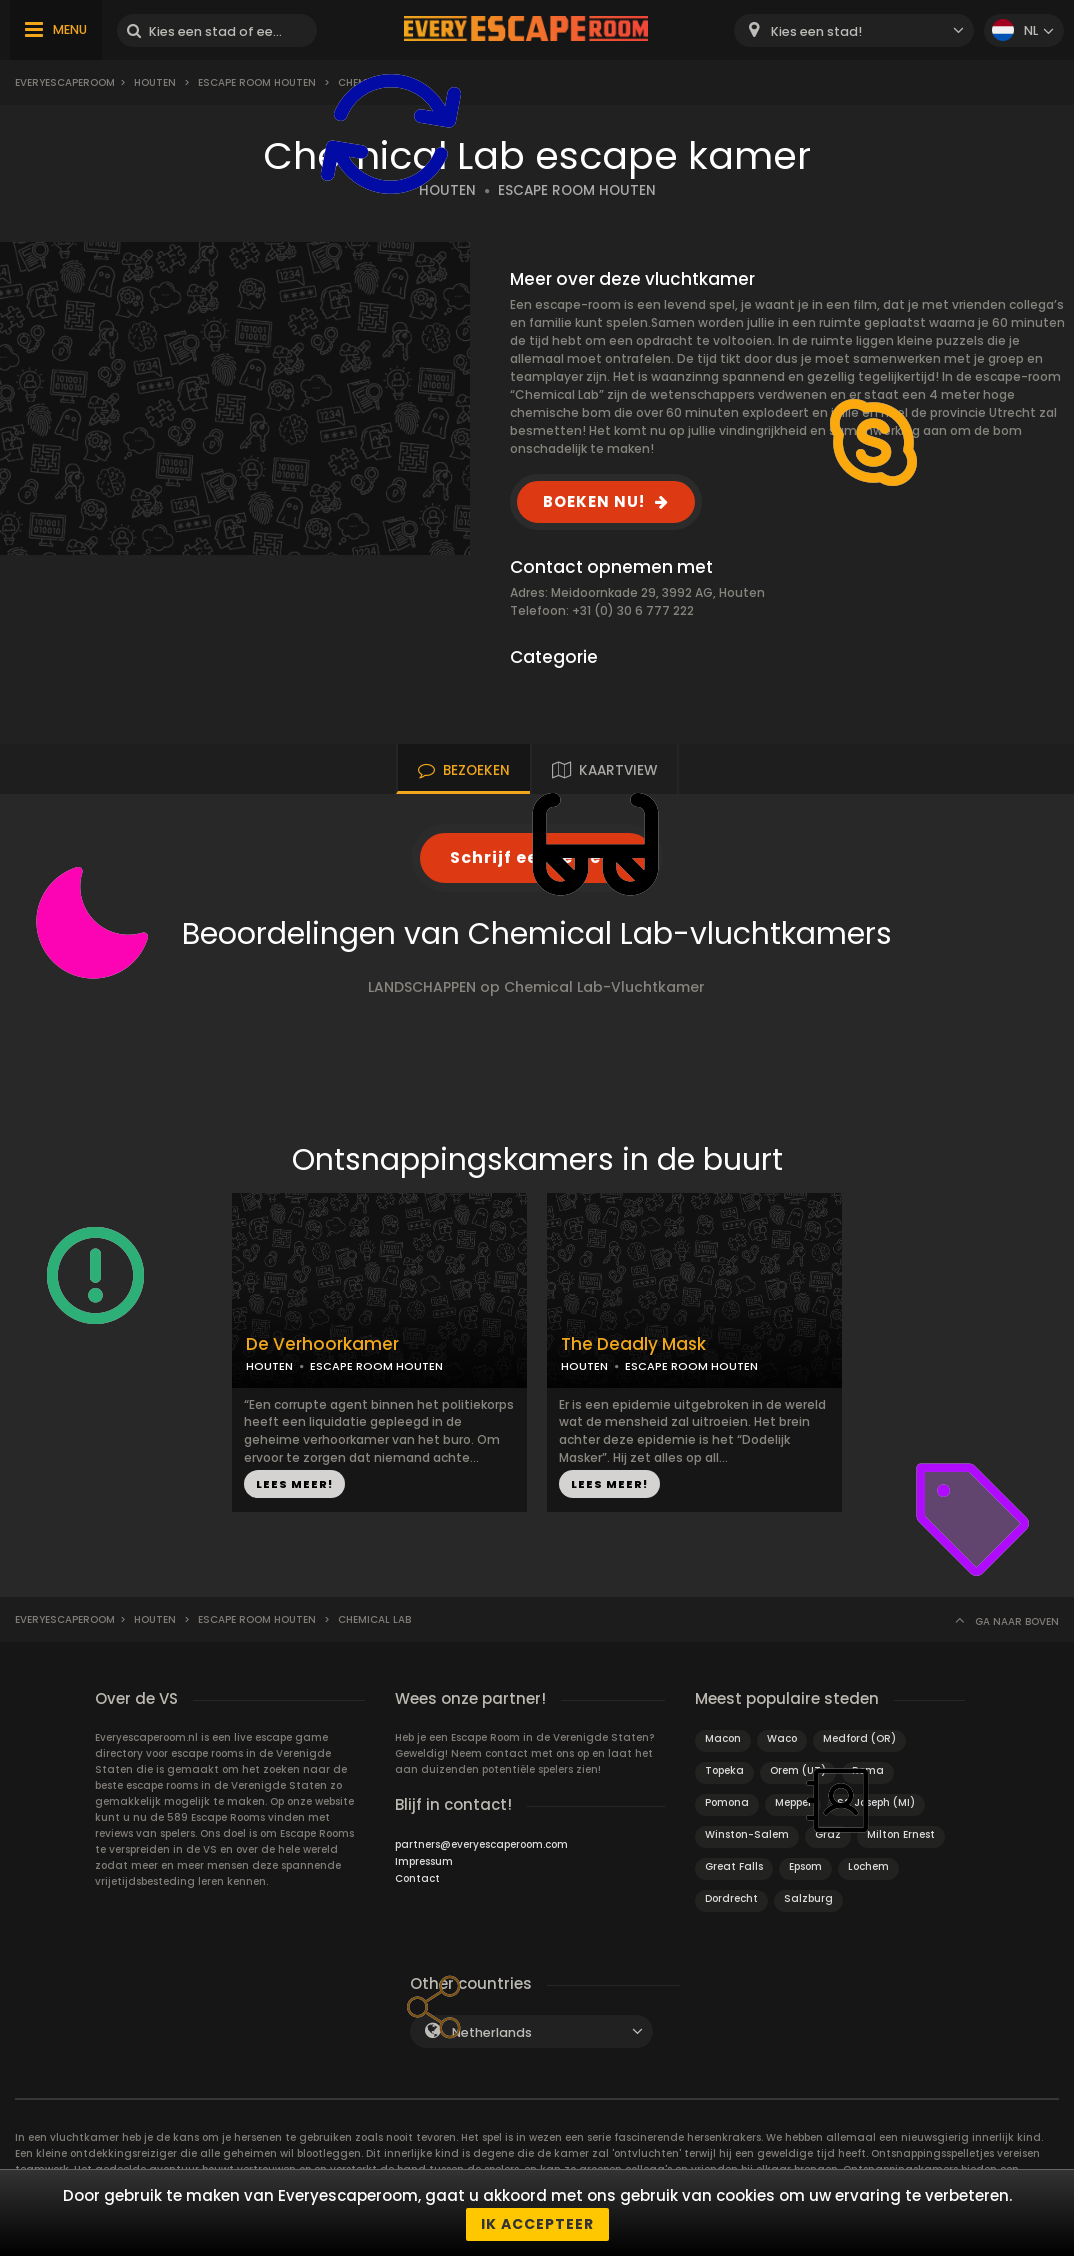  I want to click on add a tag or label to an item, so click(966, 1513).